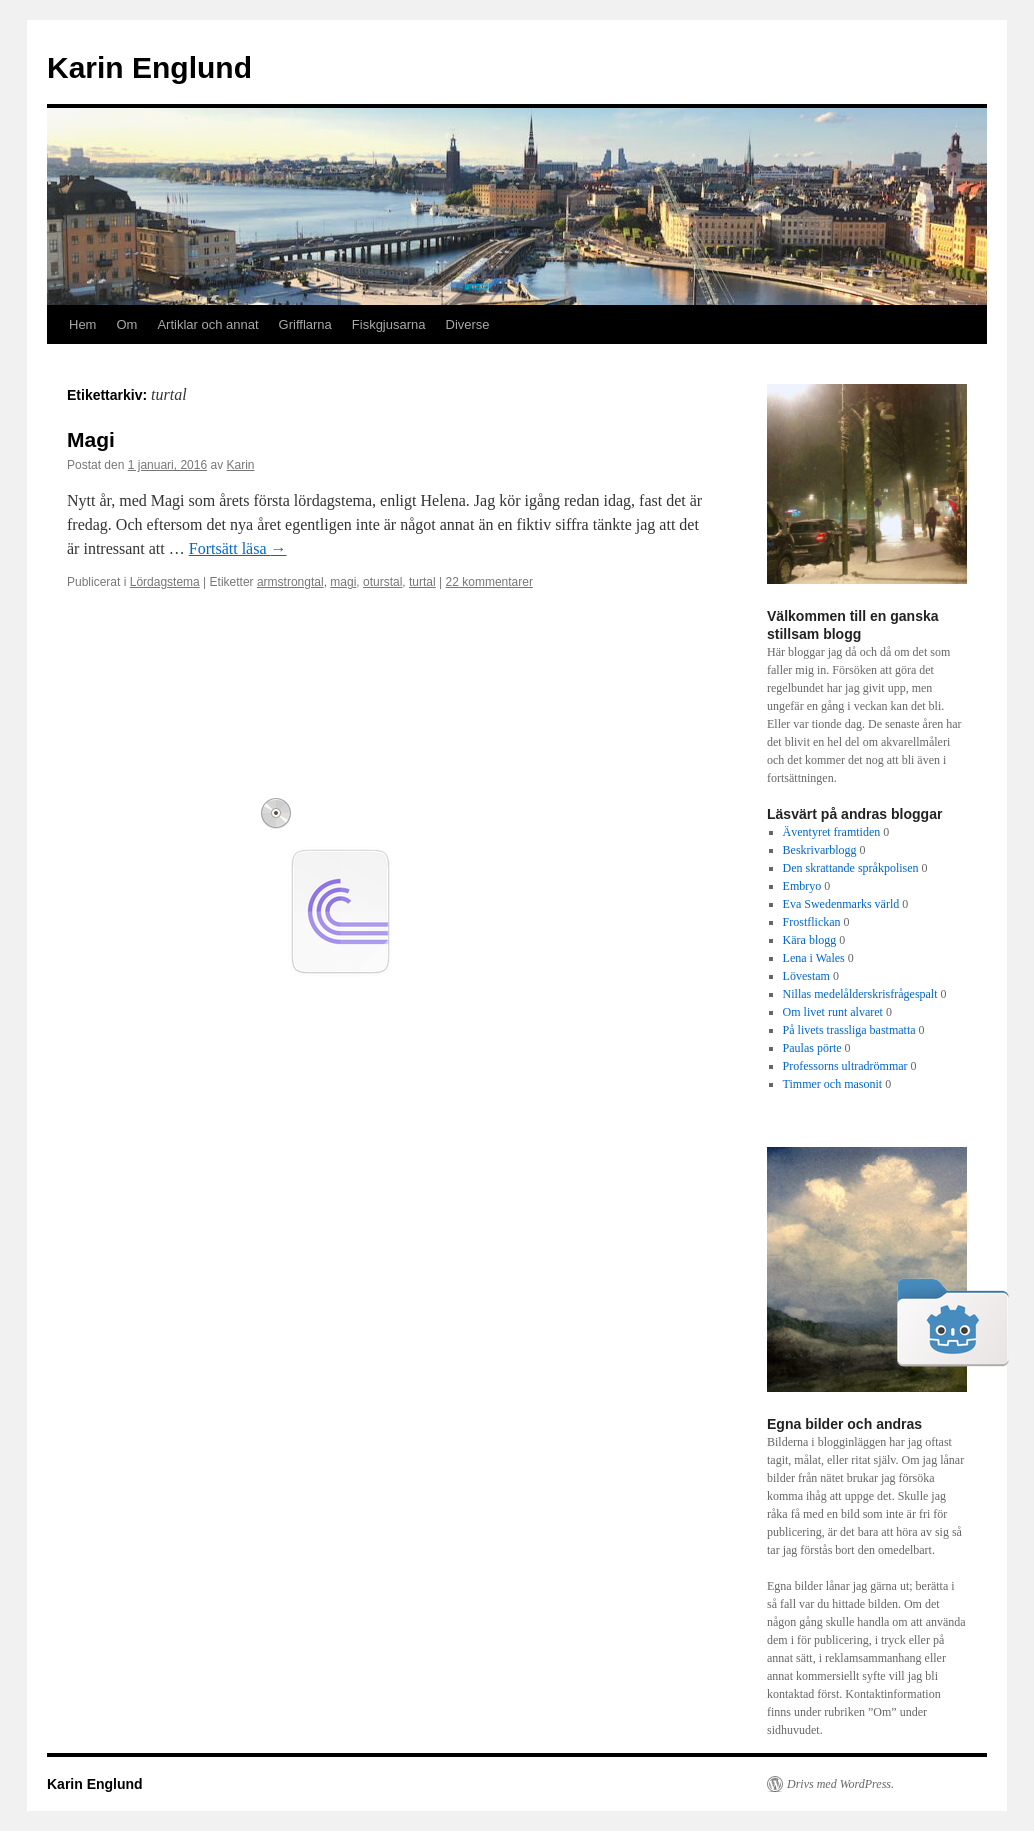  Describe the element at coordinates (340, 911) in the screenshot. I see `a bittorrent torrent file` at that location.